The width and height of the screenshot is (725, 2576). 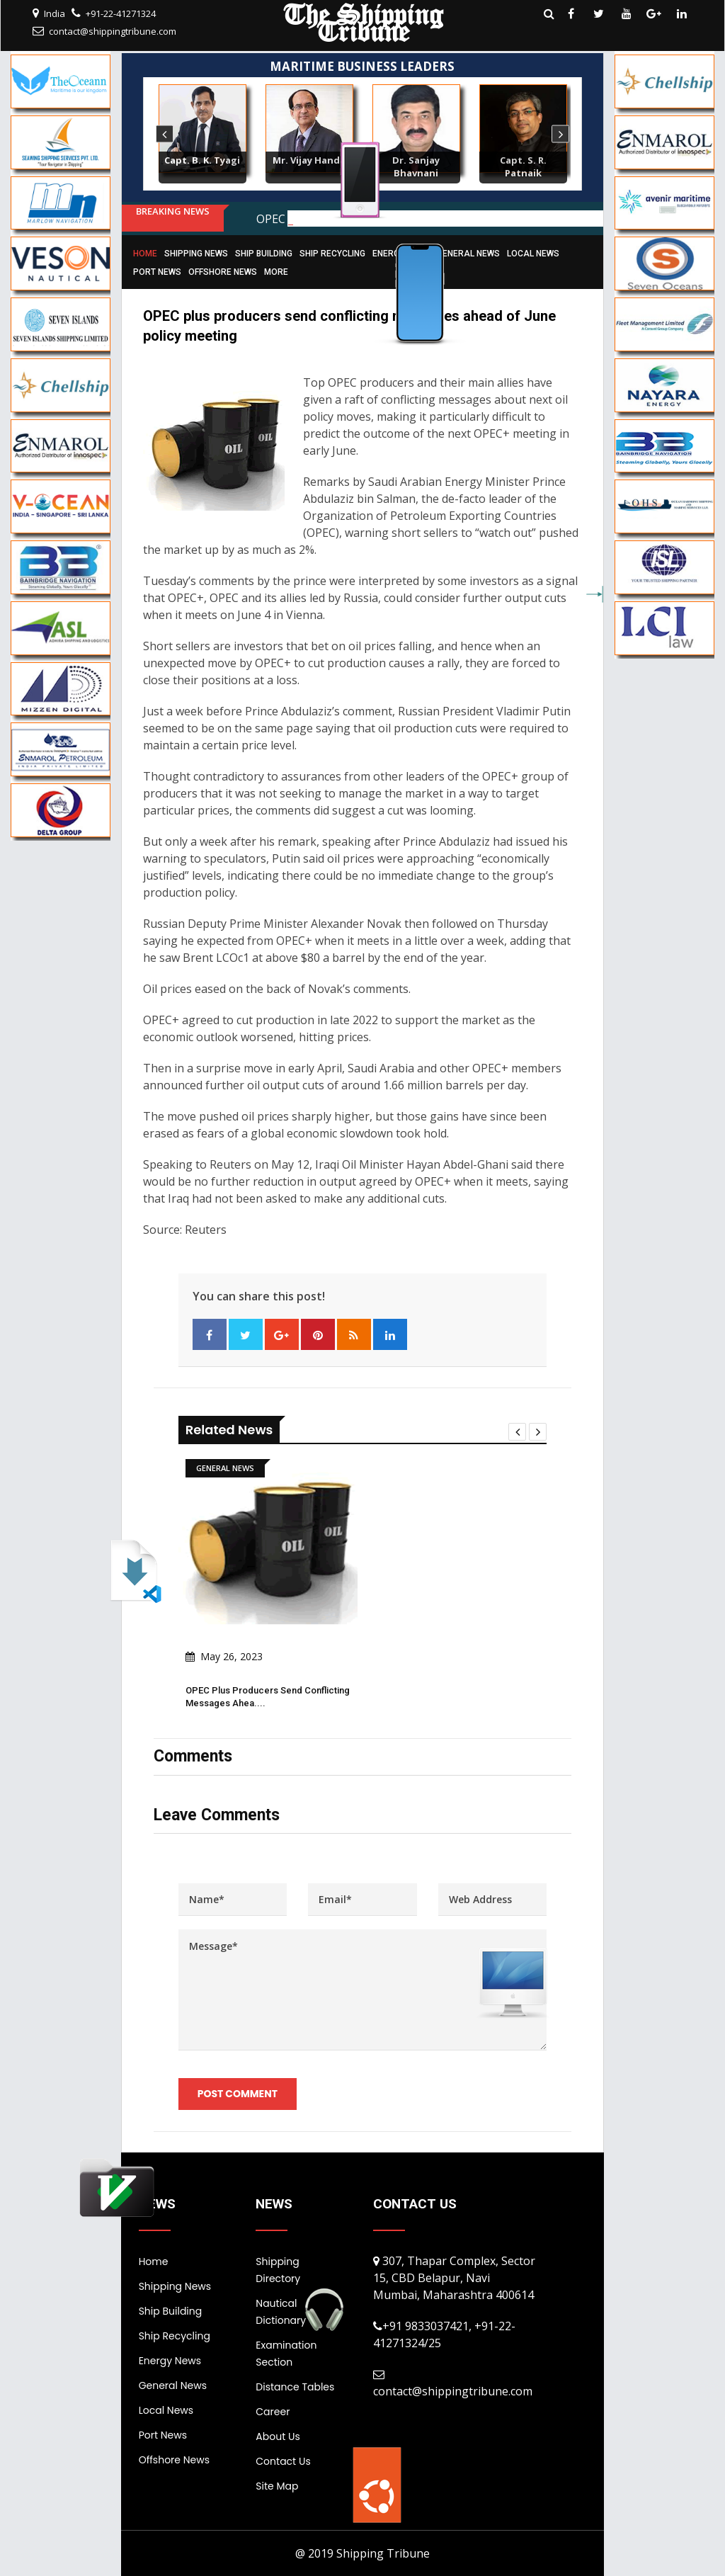 What do you see at coordinates (116, 2189) in the screenshot?
I see `folder containing vim editor configuration files` at bounding box center [116, 2189].